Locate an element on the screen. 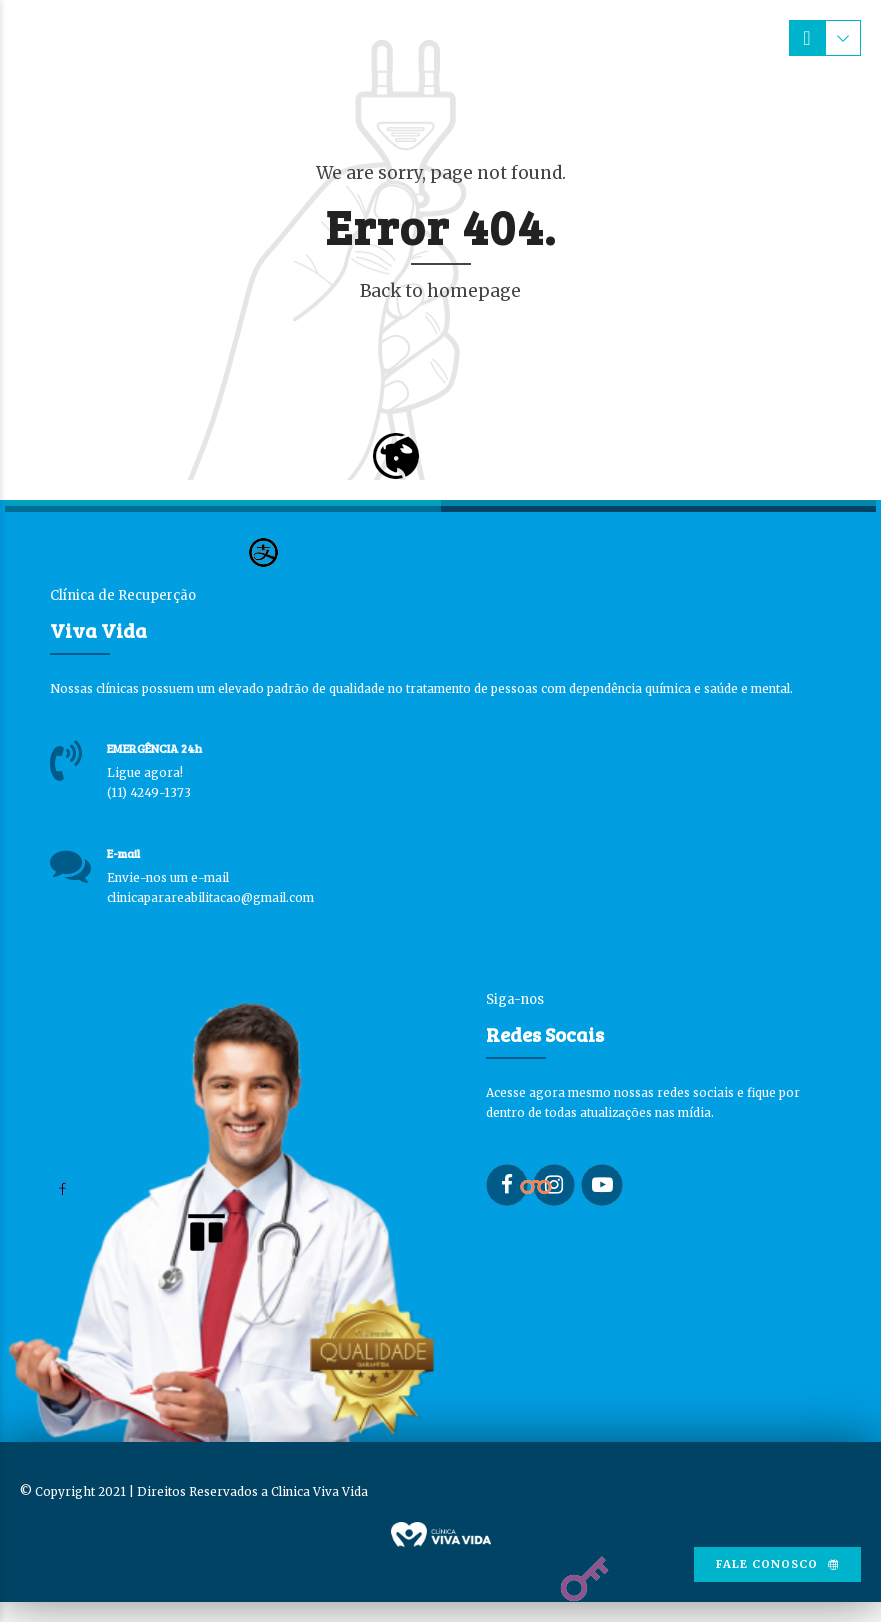  access security or authentication settings is located at coordinates (584, 1577).